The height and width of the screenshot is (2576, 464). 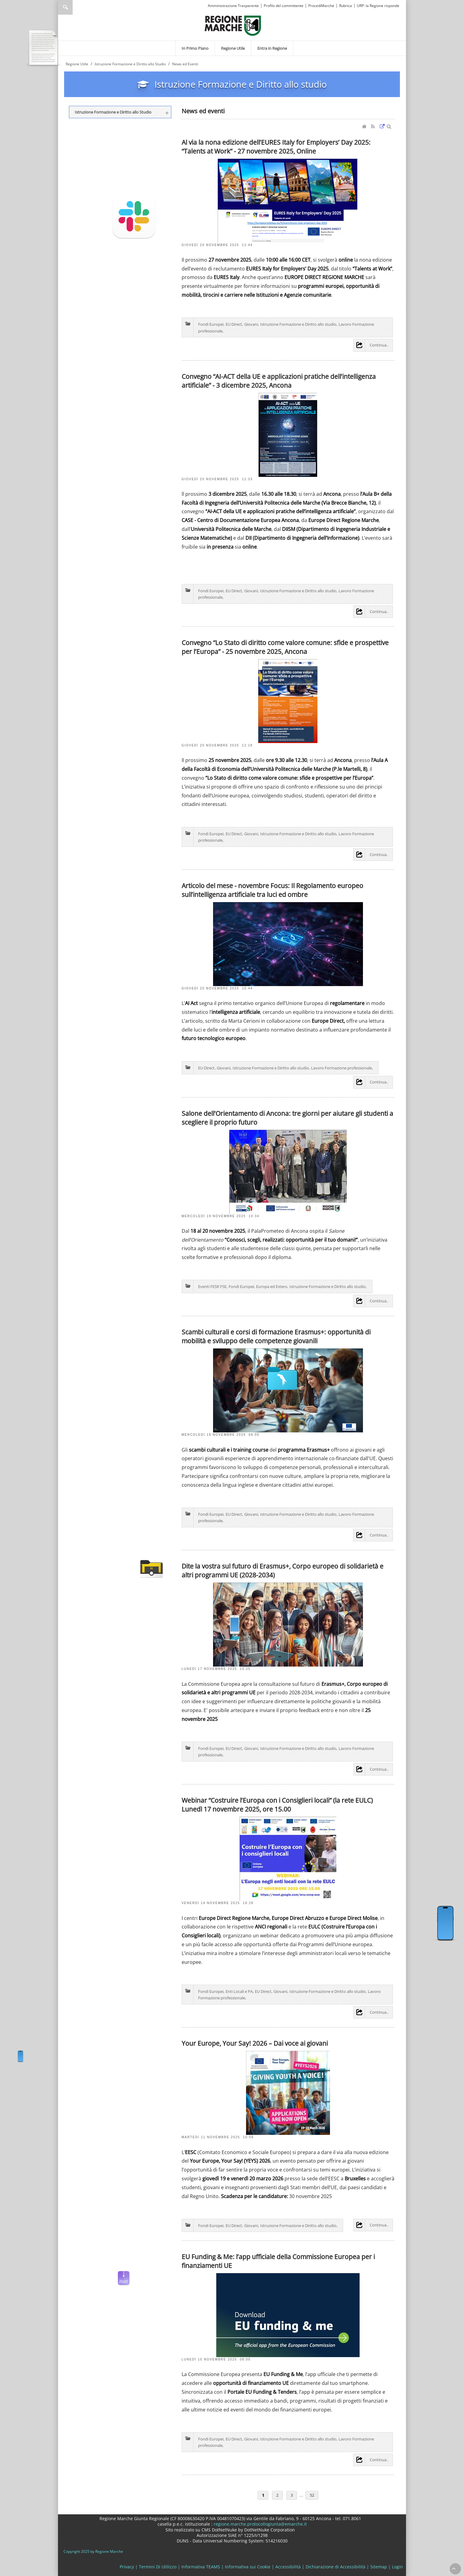 What do you see at coordinates (234, 1625) in the screenshot?
I see `iPhone SE device connected to your system` at bounding box center [234, 1625].